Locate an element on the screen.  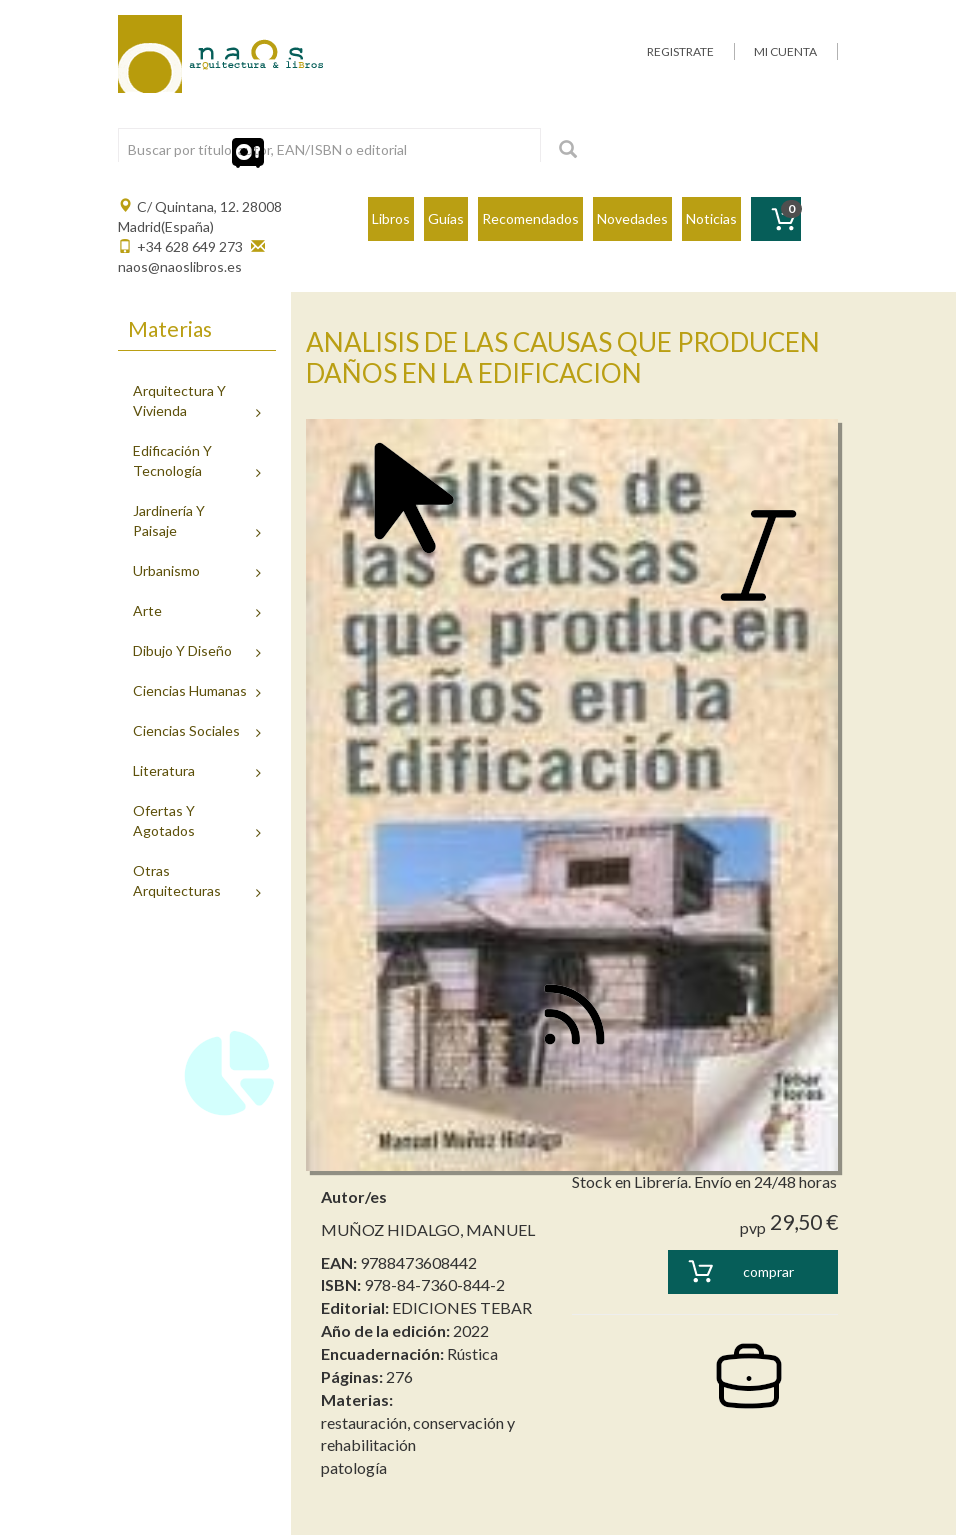
access secure storage or vault is located at coordinates (248, 152).